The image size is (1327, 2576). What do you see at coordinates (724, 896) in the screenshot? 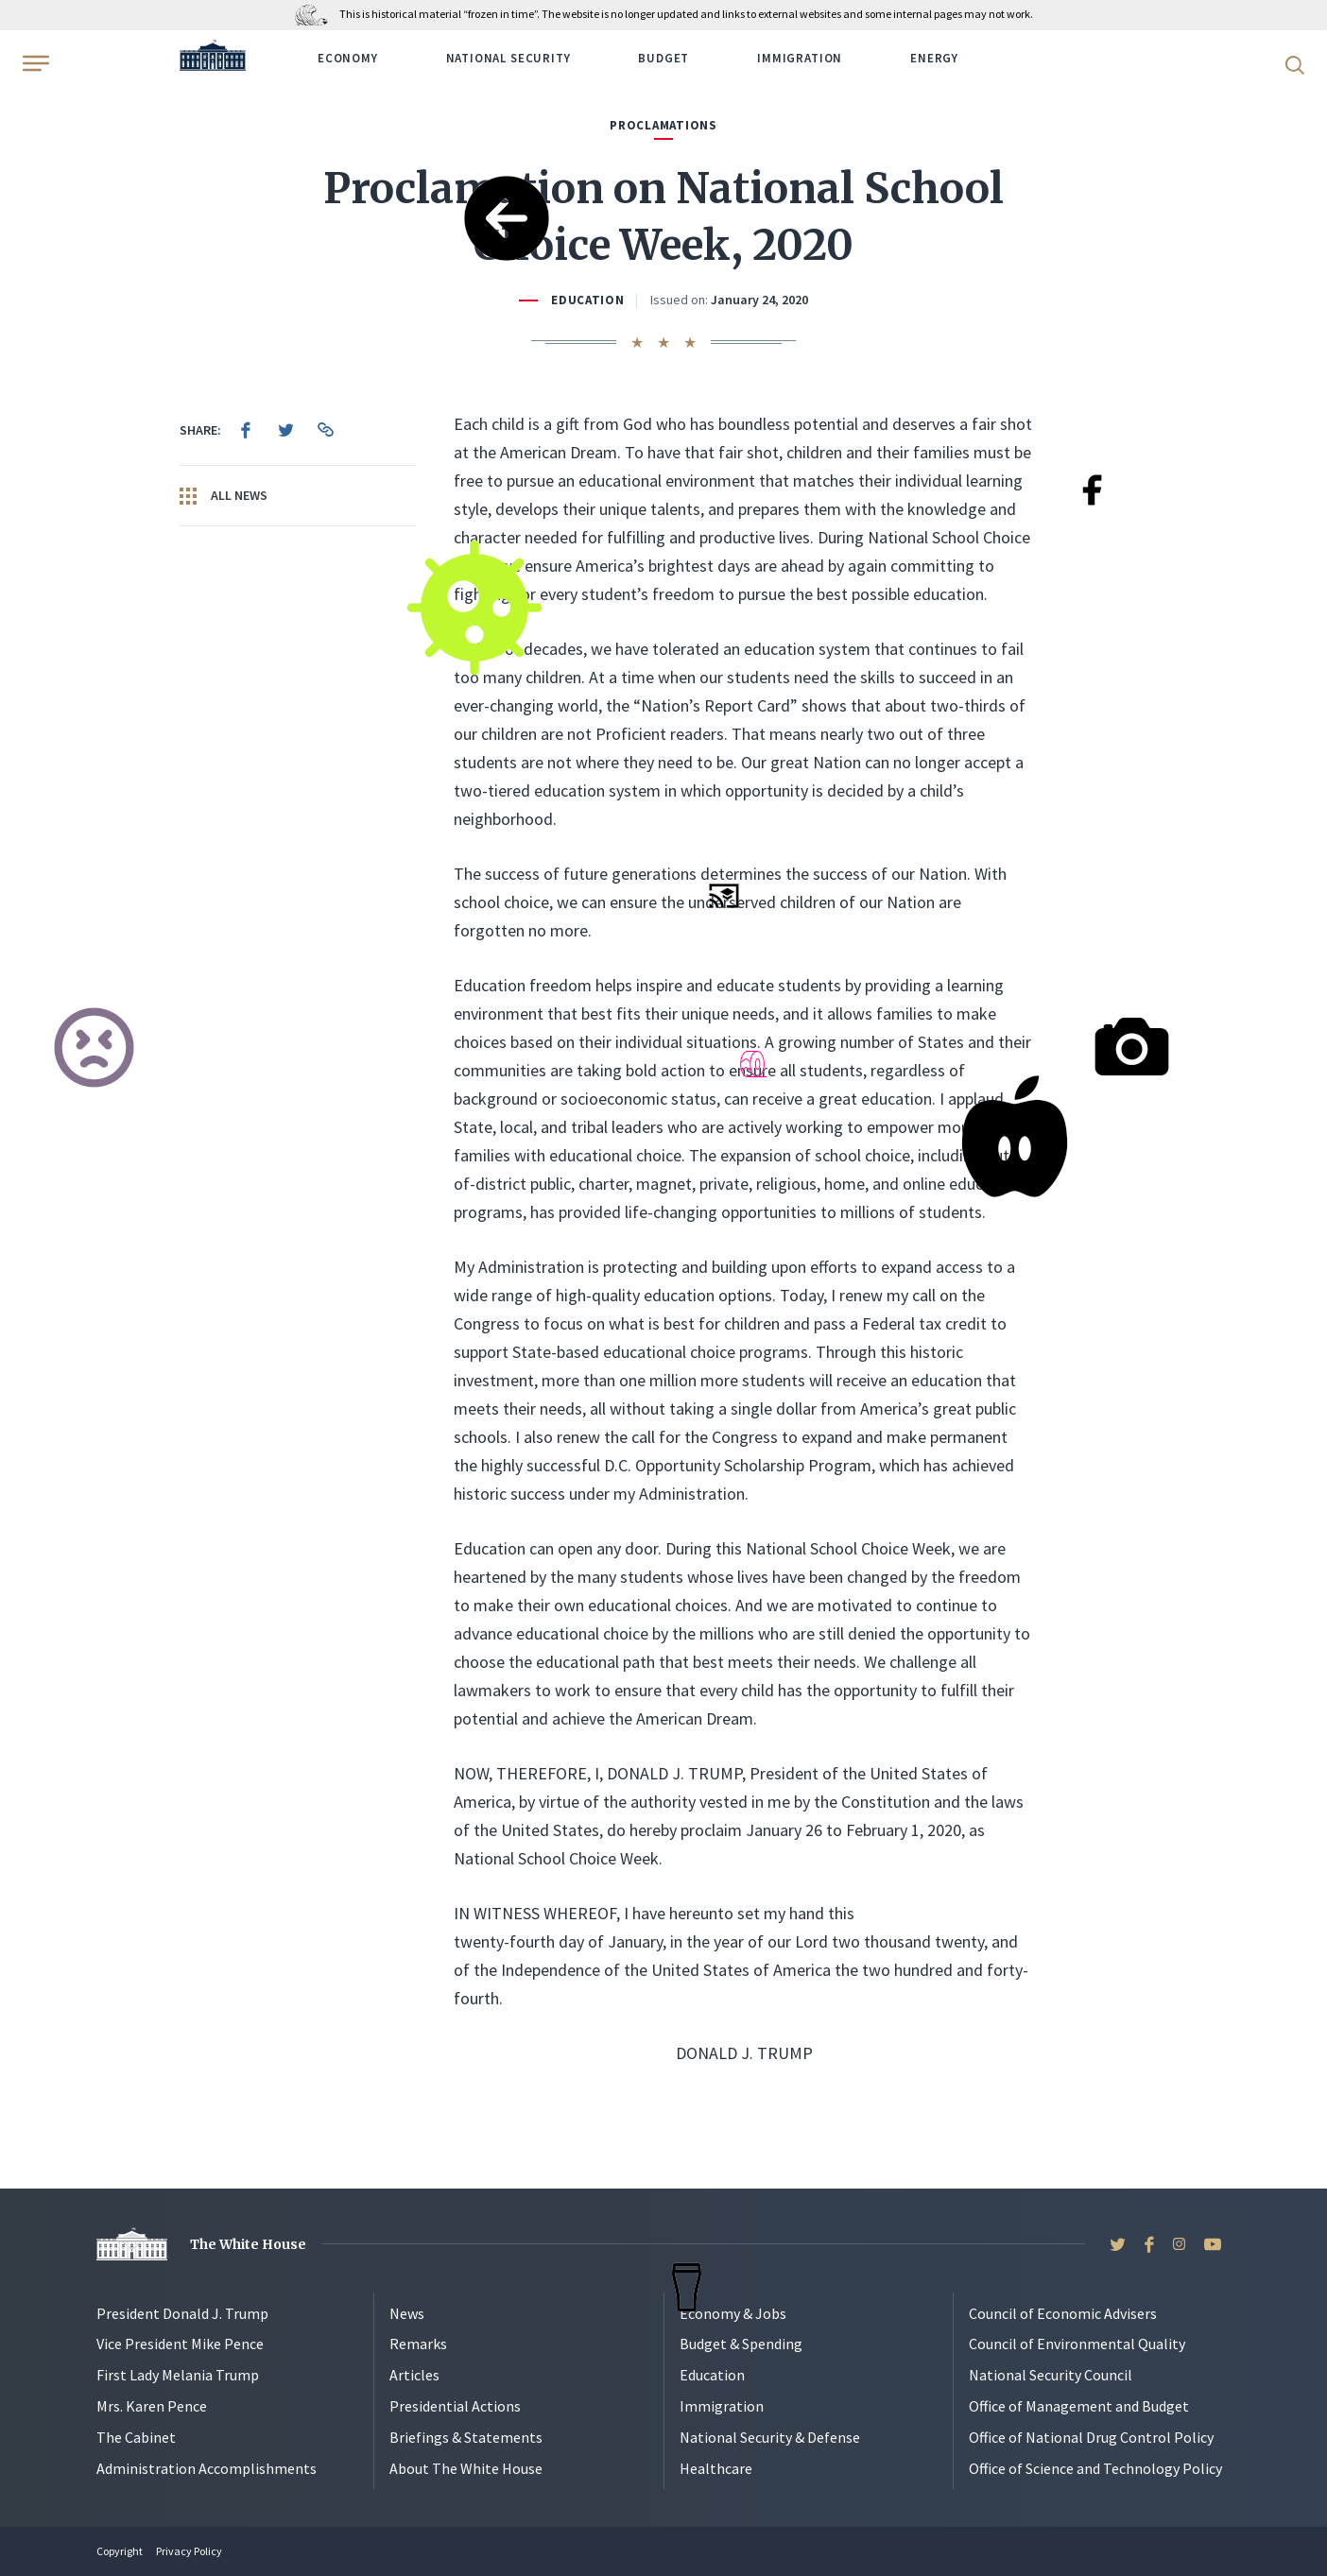
I see `cast or share screen to a classroom display` at bounding box center [724, 896].